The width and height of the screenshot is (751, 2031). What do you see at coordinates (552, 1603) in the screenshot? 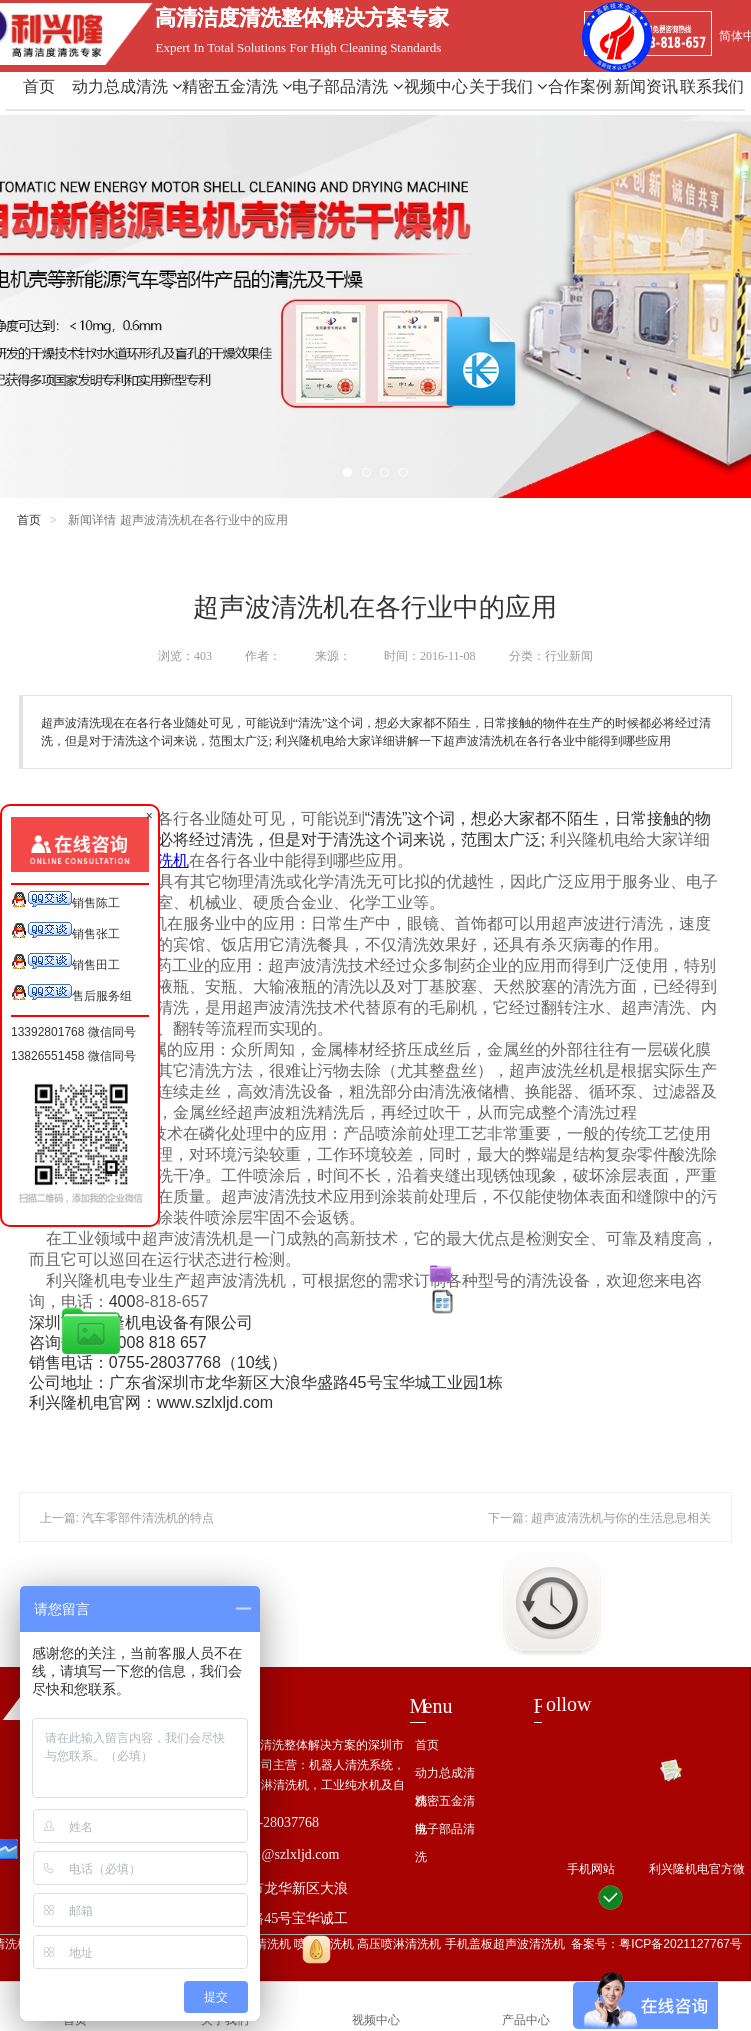
I see `open déjà dup backup utility` at bounding box center [552, 1603].